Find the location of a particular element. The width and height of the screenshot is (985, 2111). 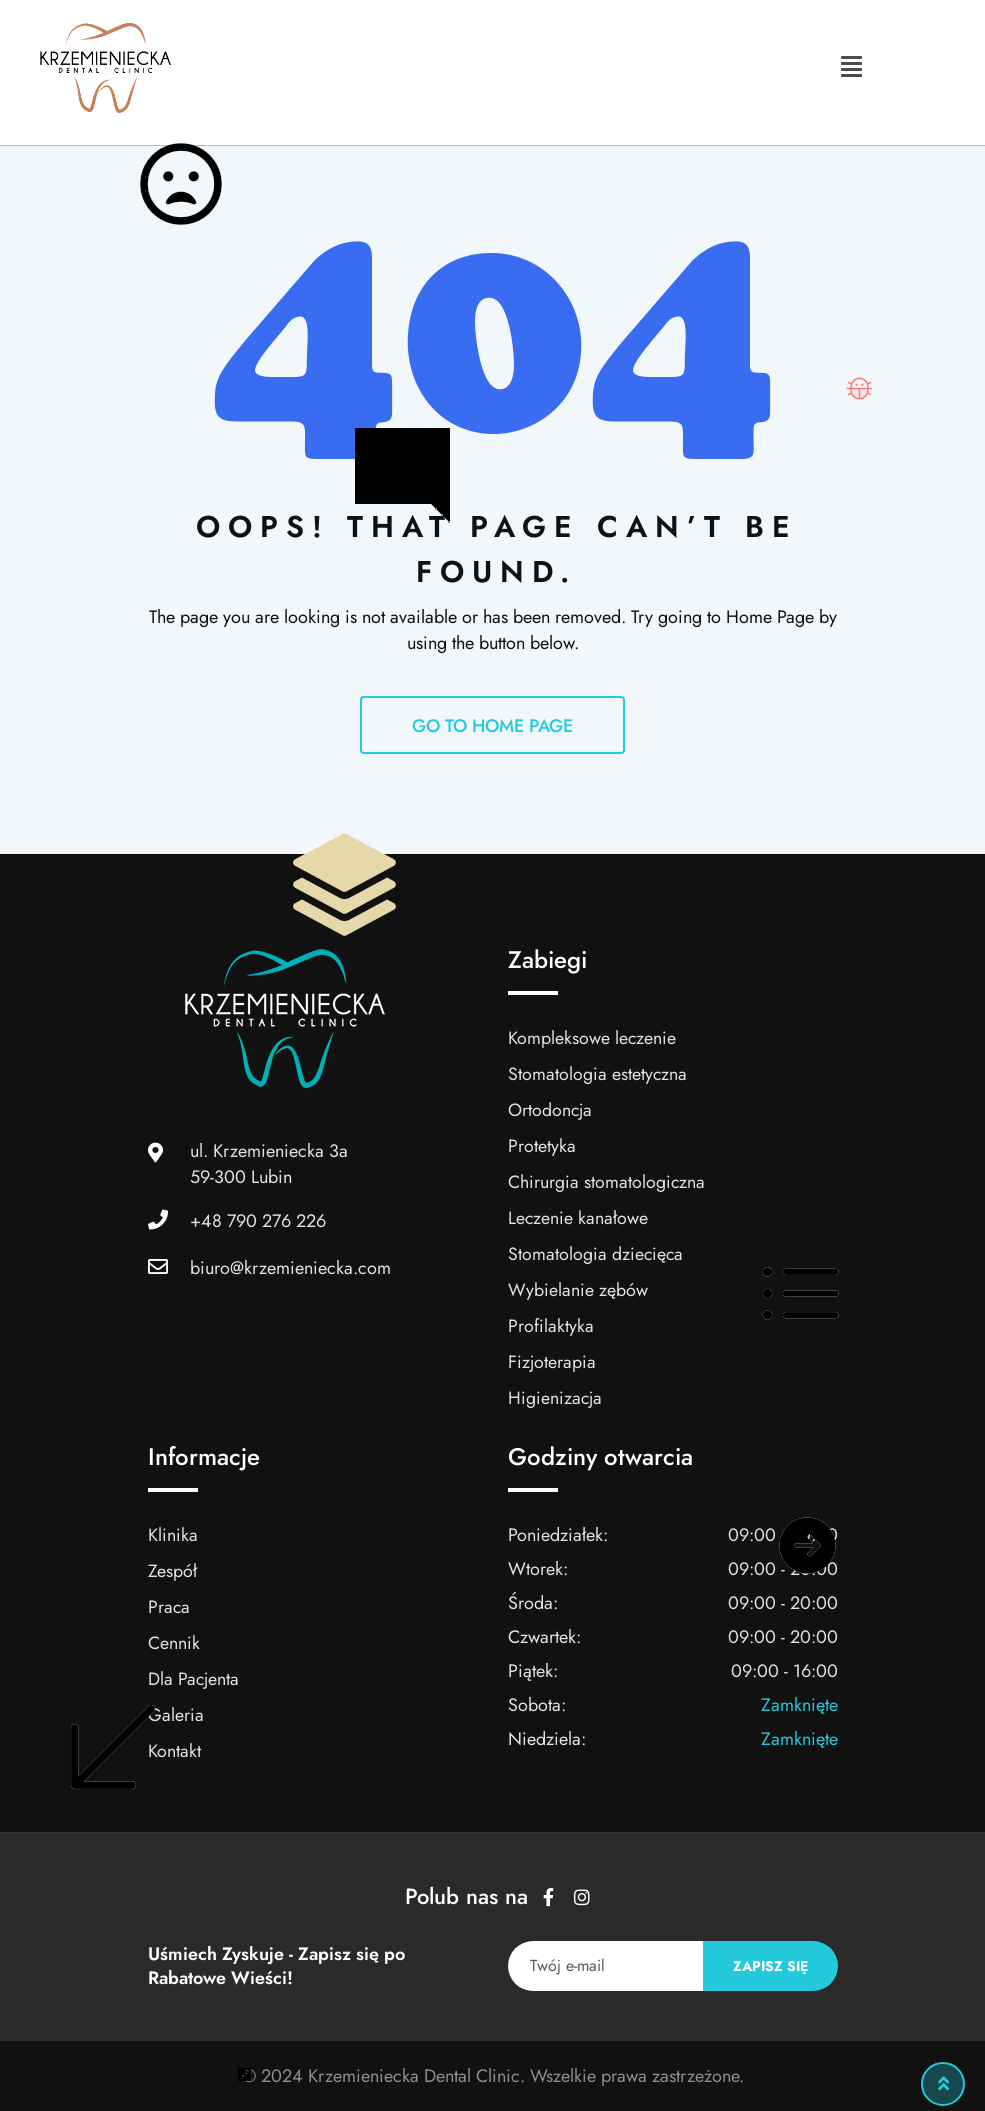

indicates a negative reaction or dissatisfied feedback is located at coordinates (181, 184).